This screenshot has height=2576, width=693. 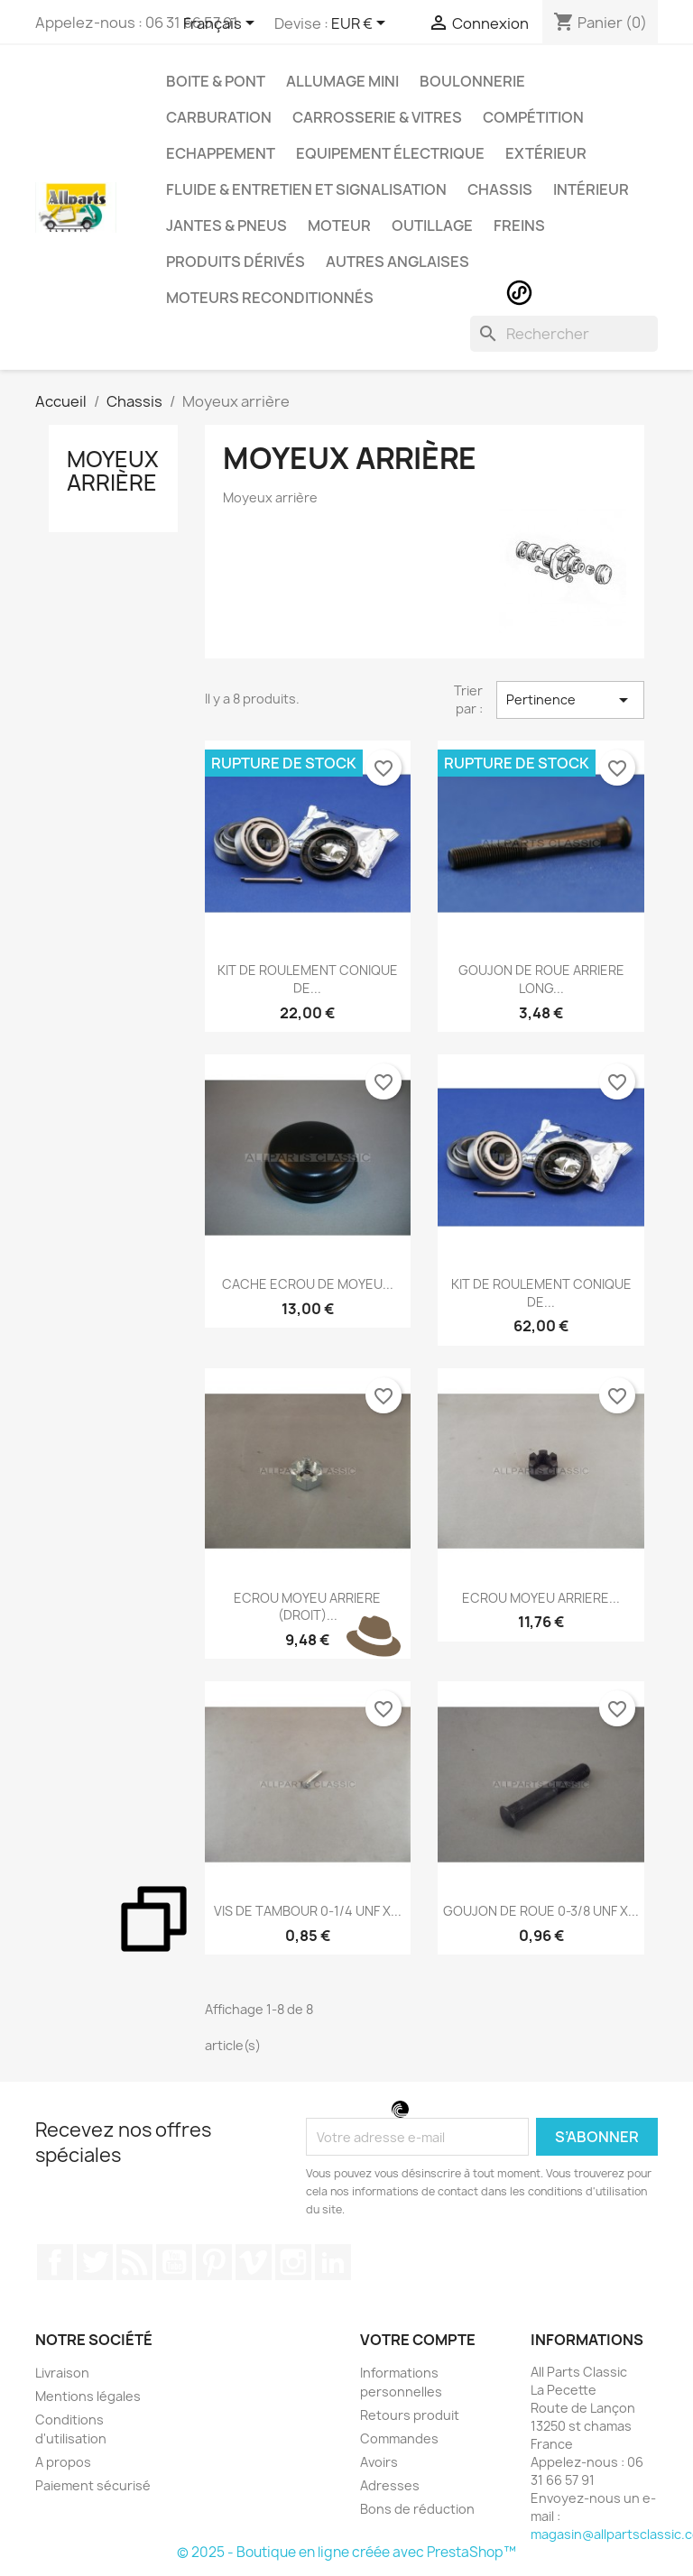 I want to click on open a mini program or lightweight app, so click(x=519, y=292).